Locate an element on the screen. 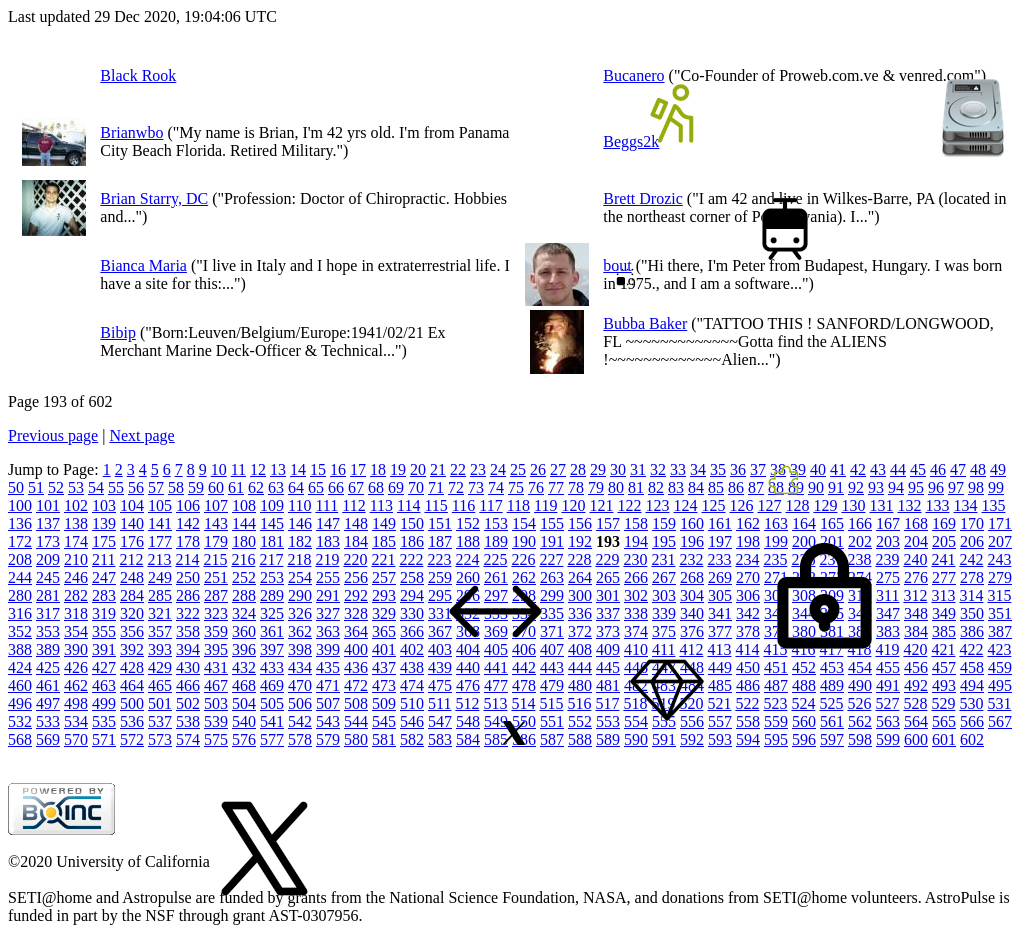 The height and width of the screenshot is (941, 1024). access tram or streetcar transit options is located at coordinates (785, 229).